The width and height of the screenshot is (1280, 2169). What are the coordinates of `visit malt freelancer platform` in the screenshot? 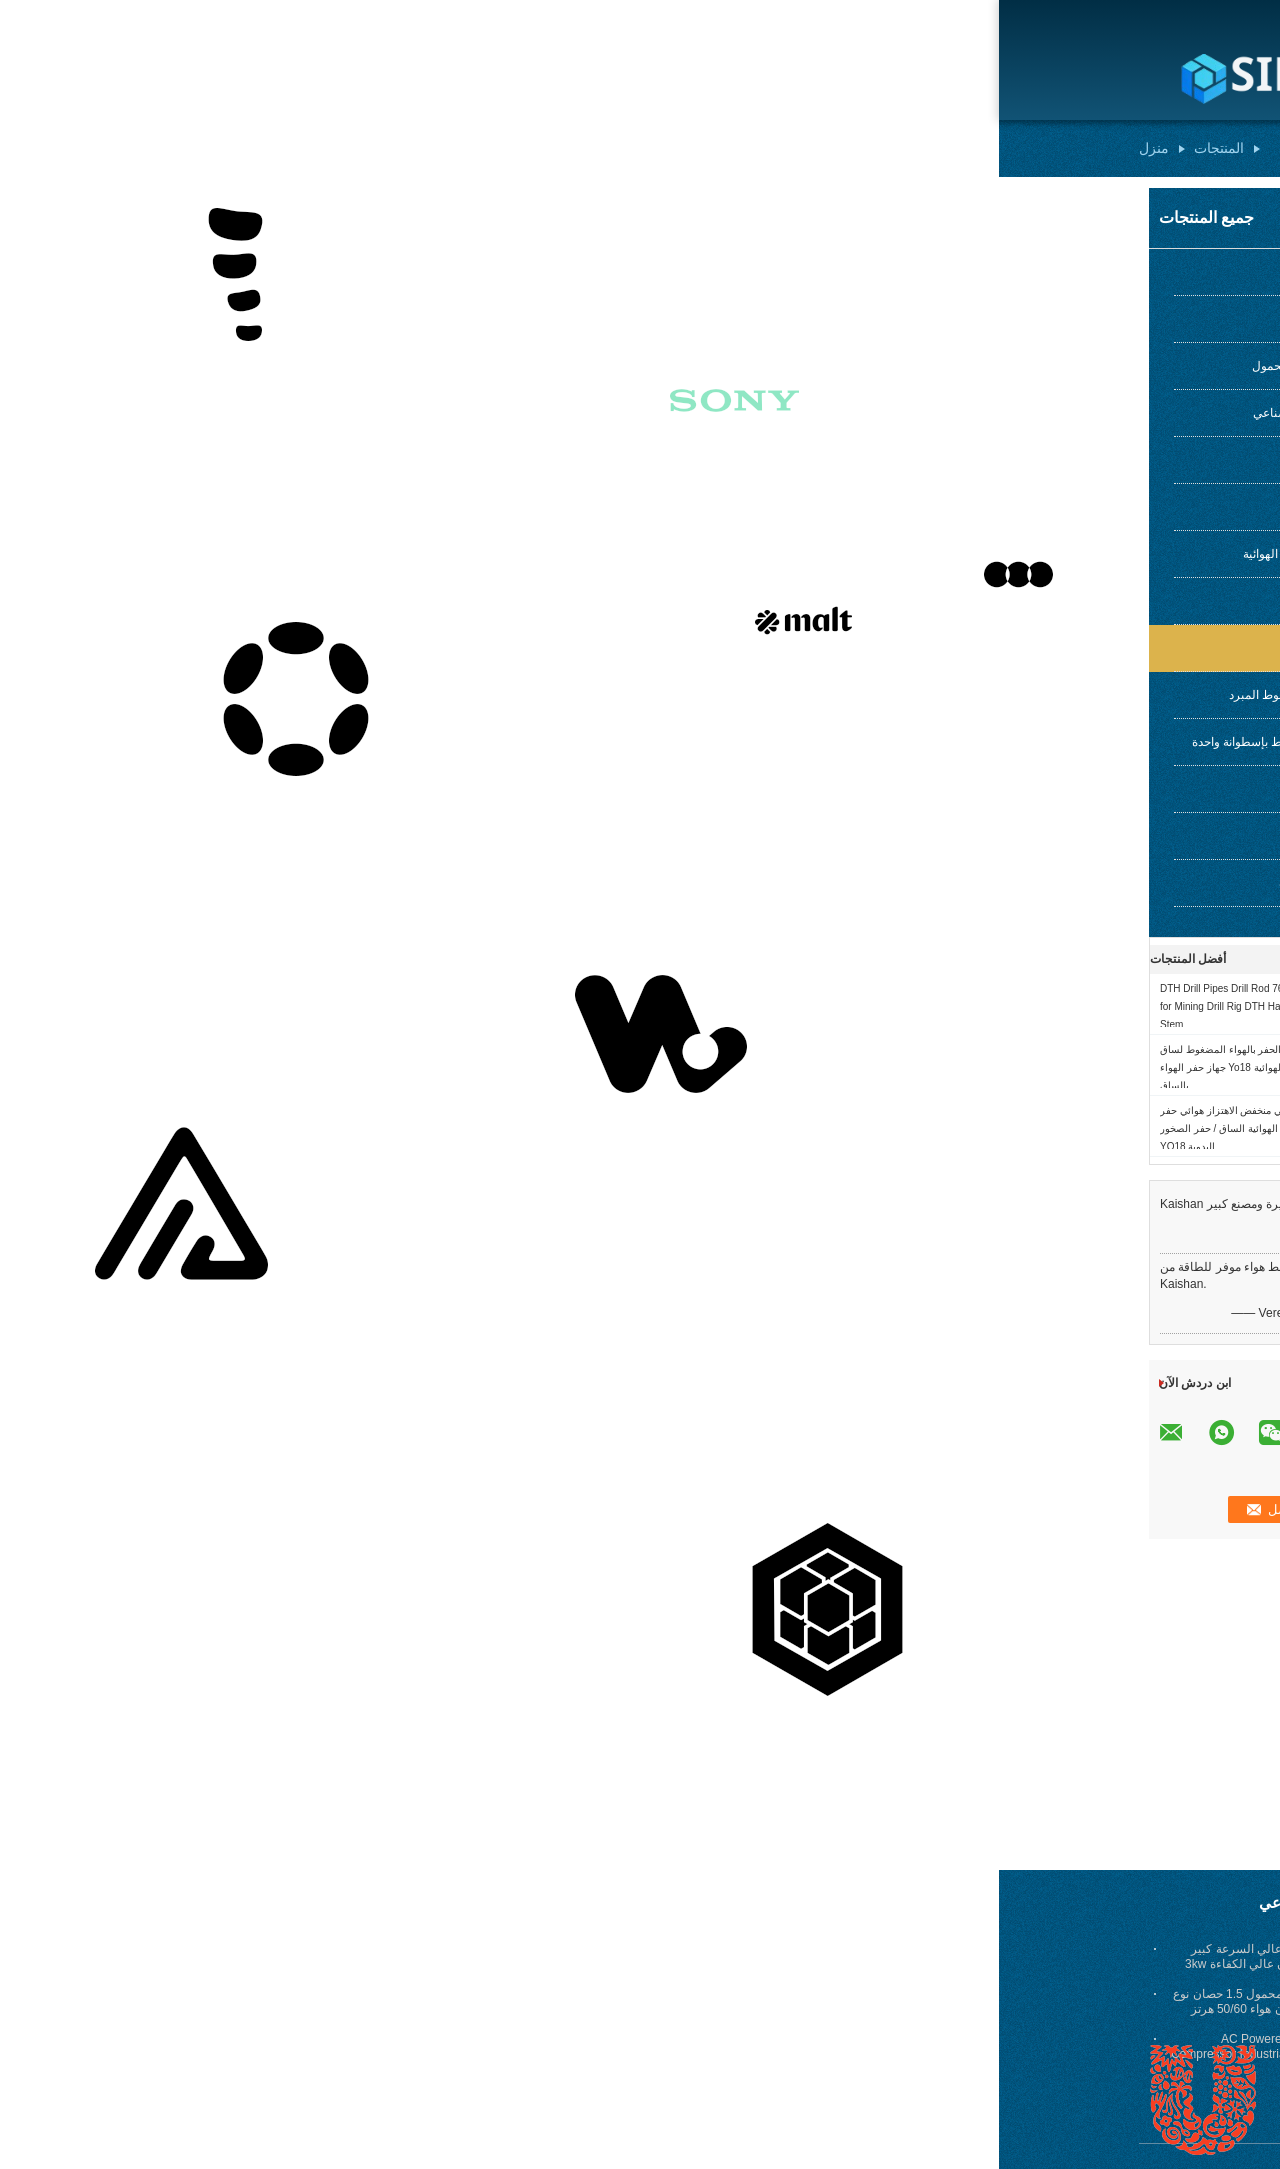 It's located at (803, 620).